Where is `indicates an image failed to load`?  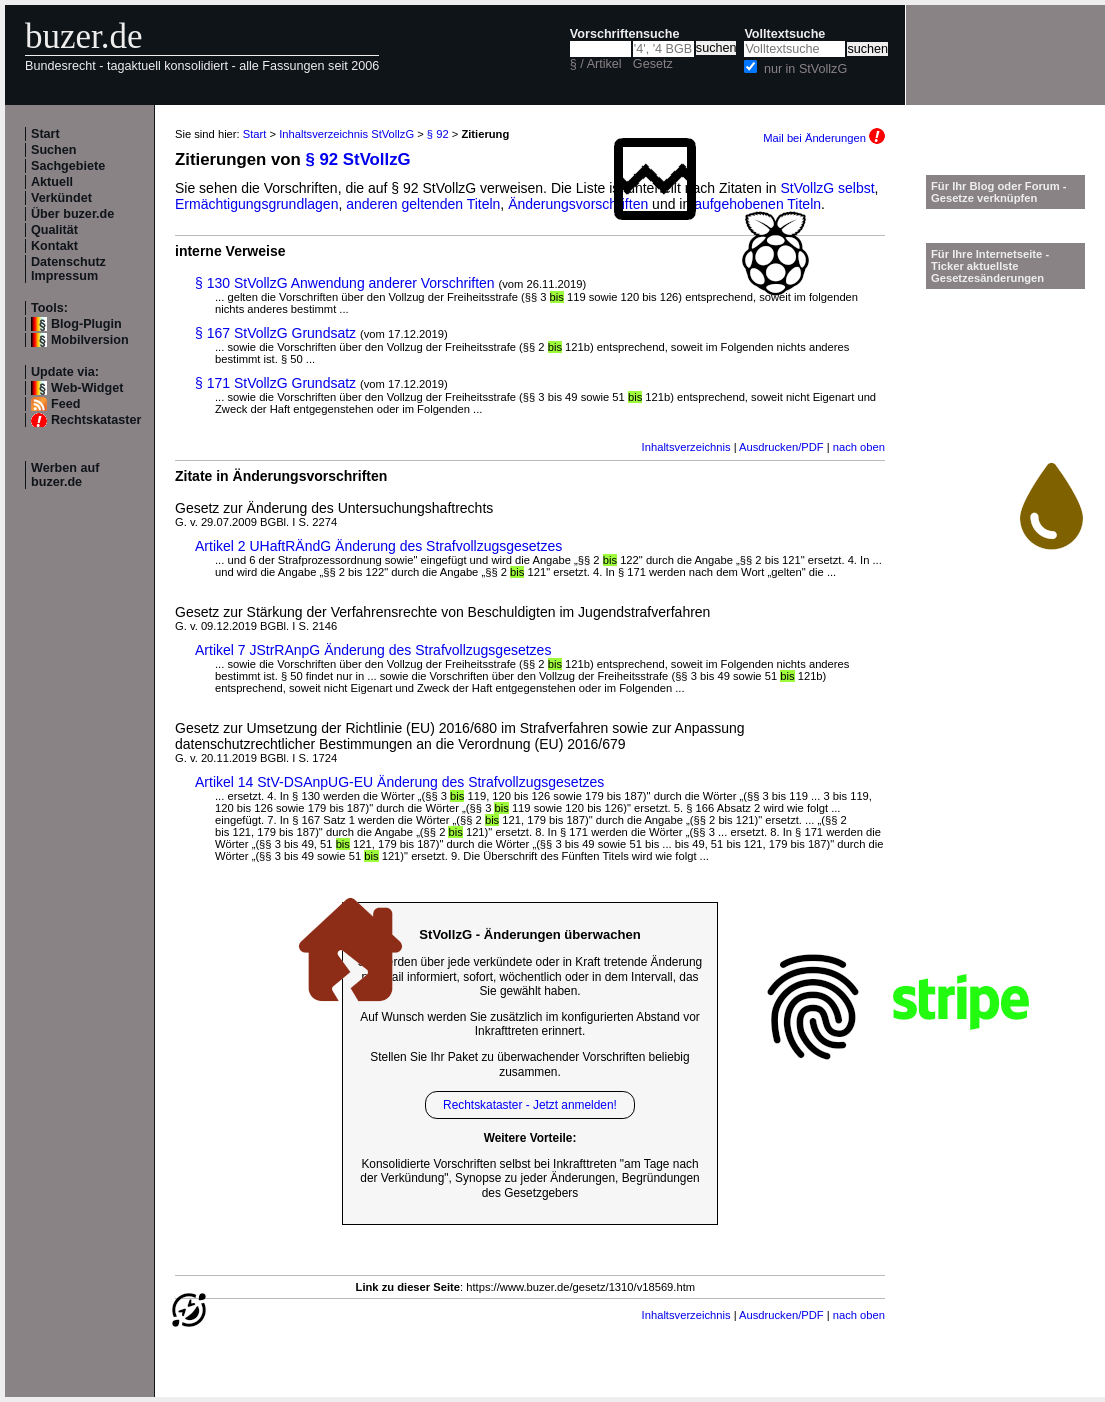 indicates an image failed to load is located at coordinates (655, 179).